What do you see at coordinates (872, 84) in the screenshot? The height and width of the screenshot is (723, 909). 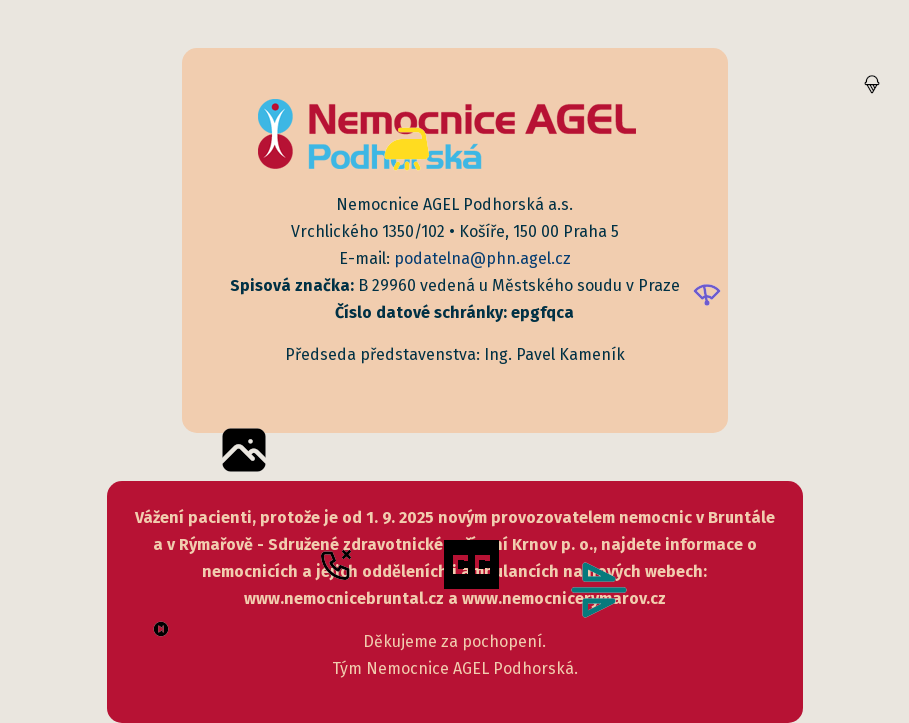 I see `browse desserts or sweet treats` at bounding box center [872, 84].